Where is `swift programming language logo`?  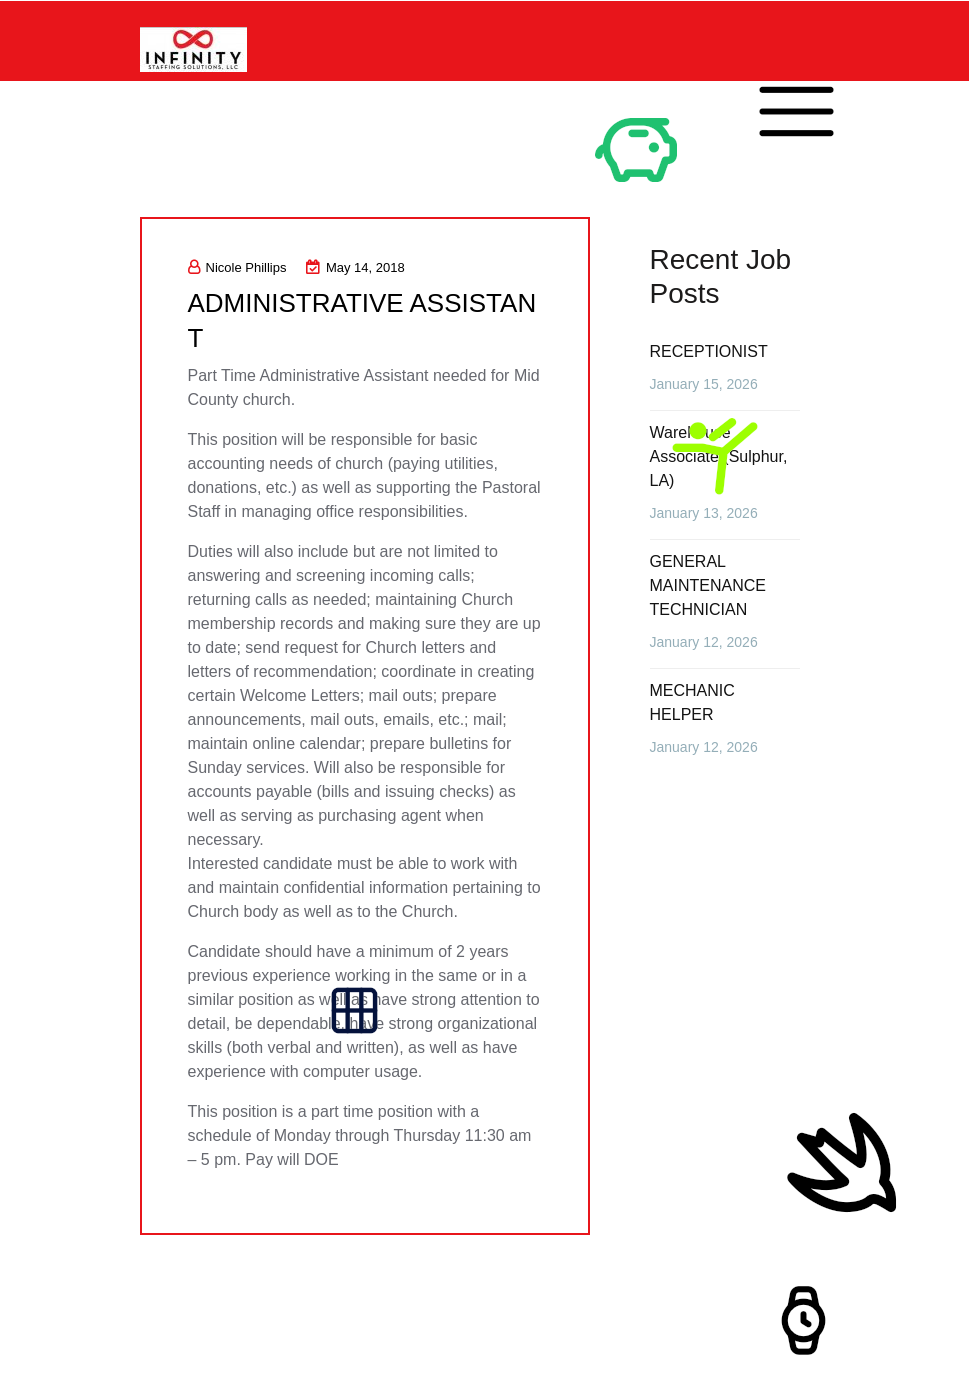
swift programming language logo is located at coordinates (841, 1162).